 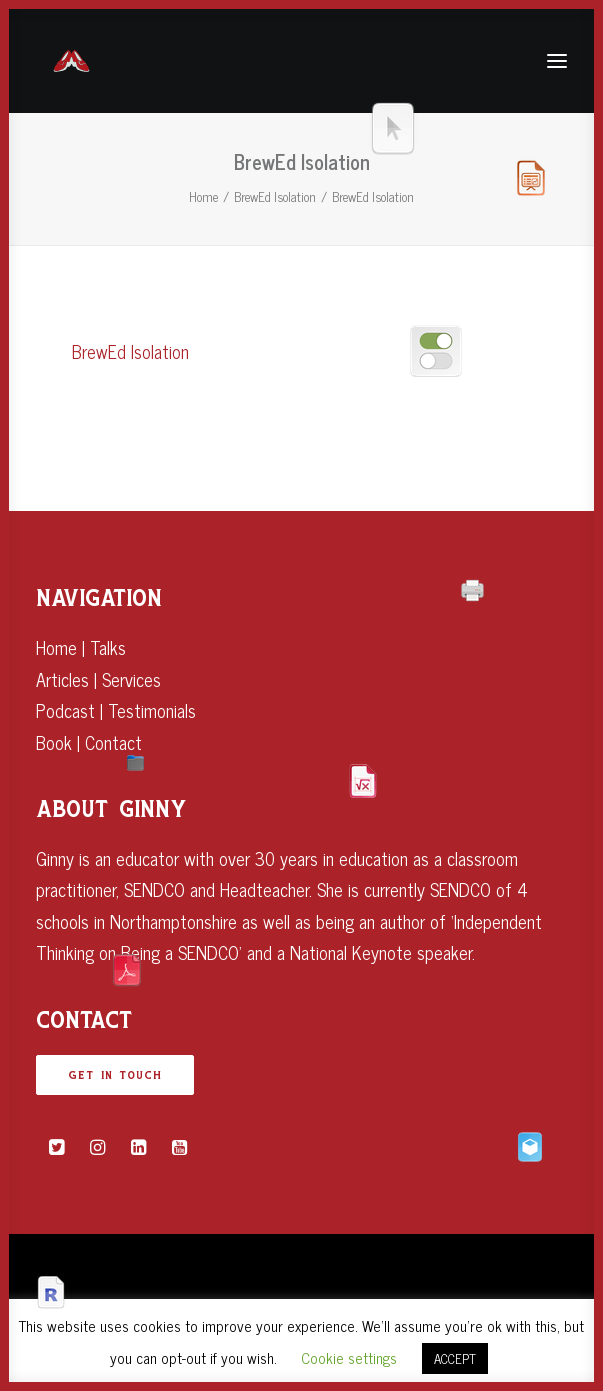 I want to click on open system tweaks or settings customization, so click(x=436, y=351).